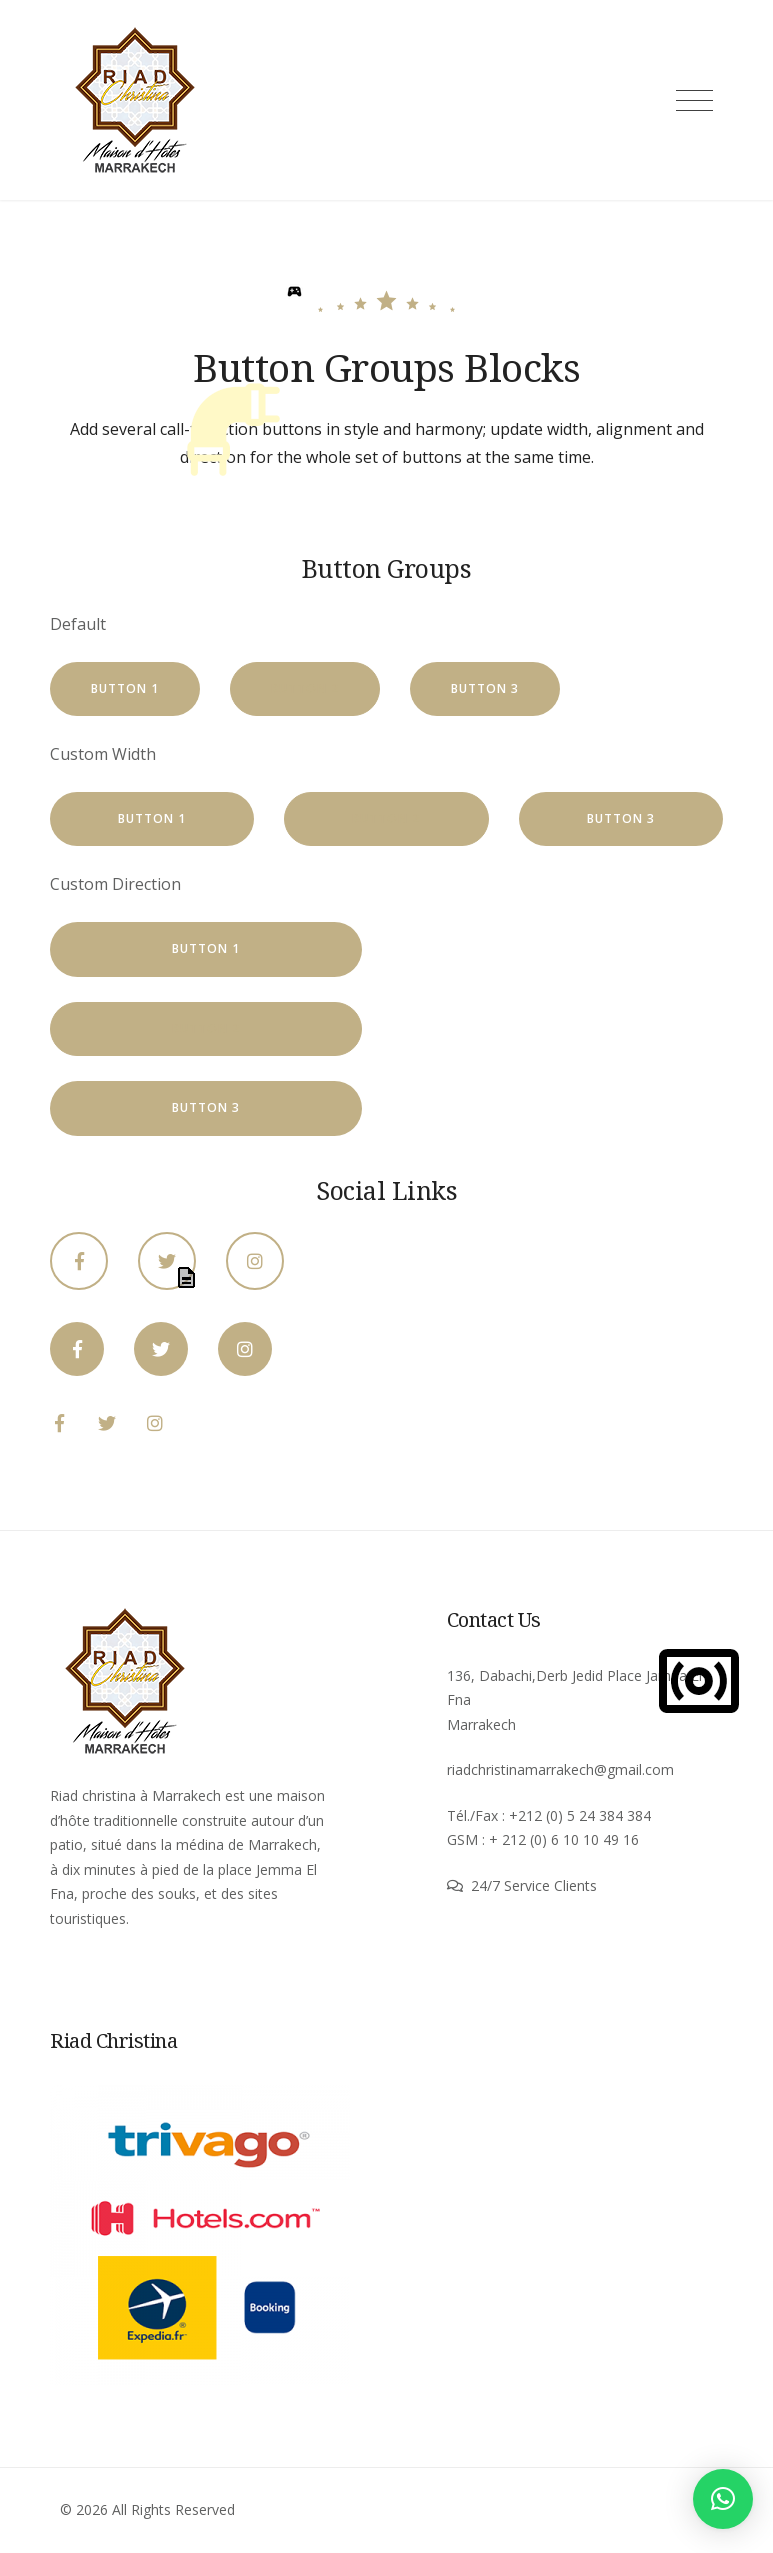 This screenshot has height=2553, width=773. Describe the element at coordinates (699, 1681) in the screenshot. I see `enable surround sound audio` at that location.